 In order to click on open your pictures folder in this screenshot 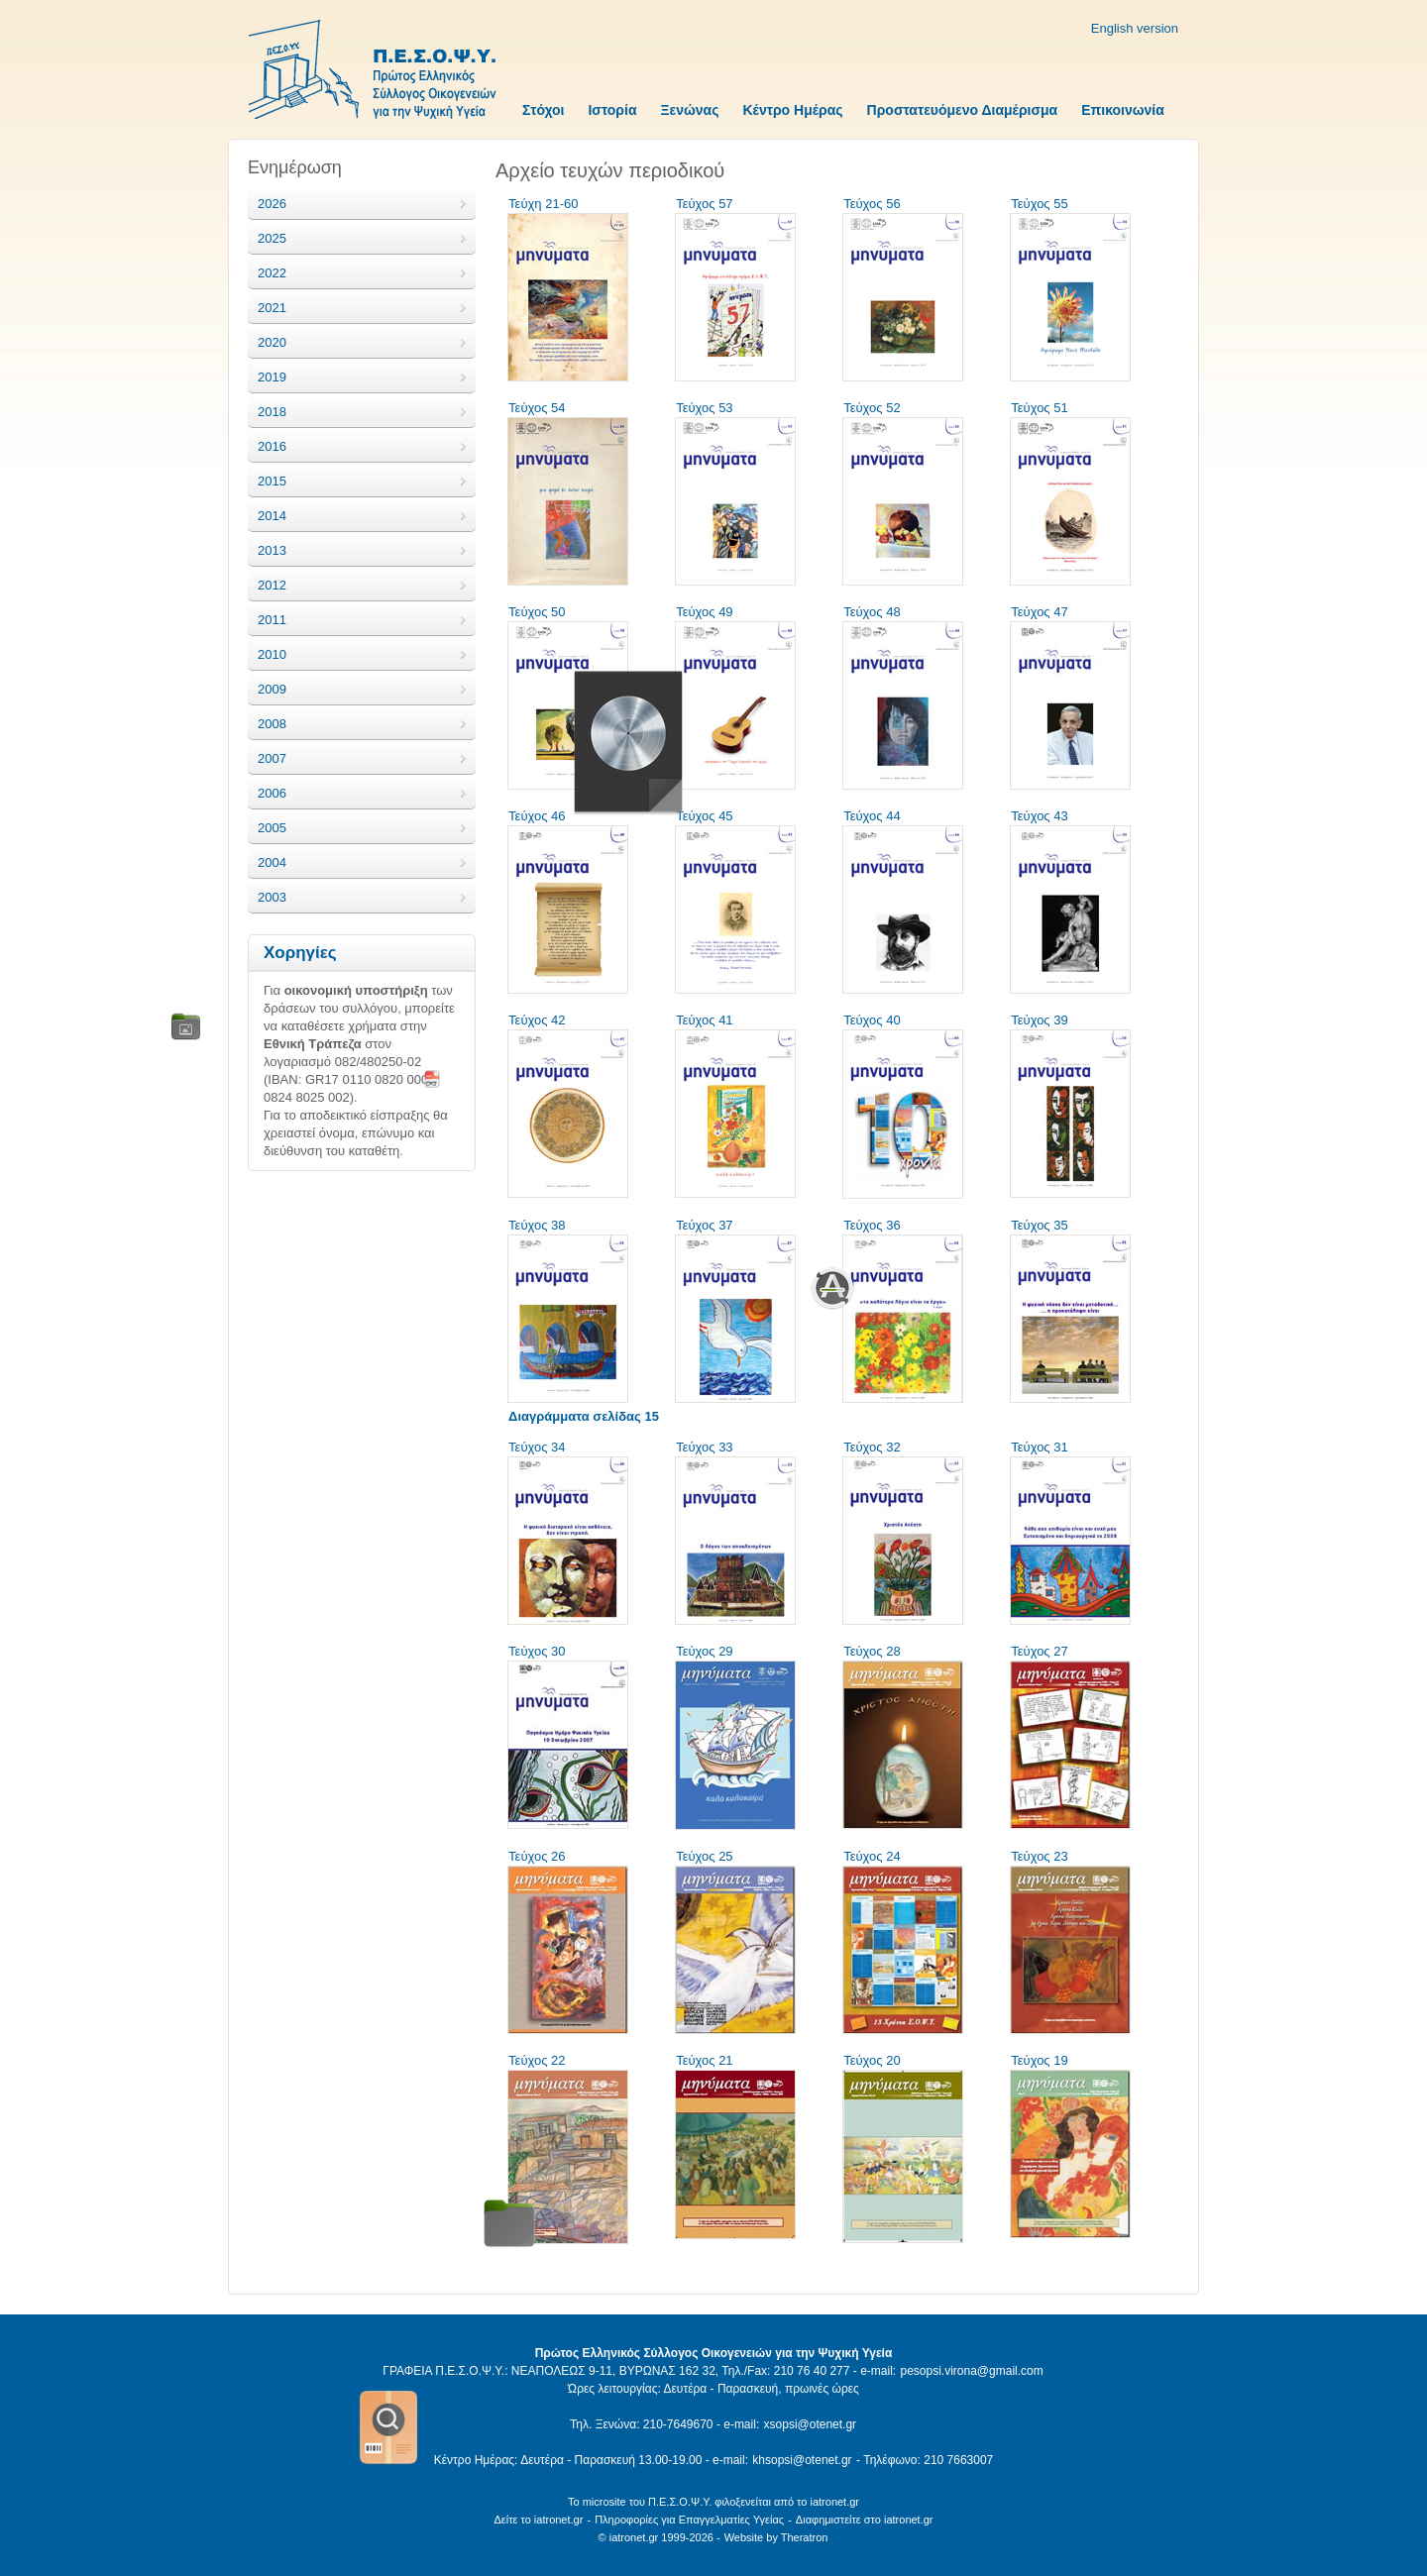, I will do `click(185, 1025)`.